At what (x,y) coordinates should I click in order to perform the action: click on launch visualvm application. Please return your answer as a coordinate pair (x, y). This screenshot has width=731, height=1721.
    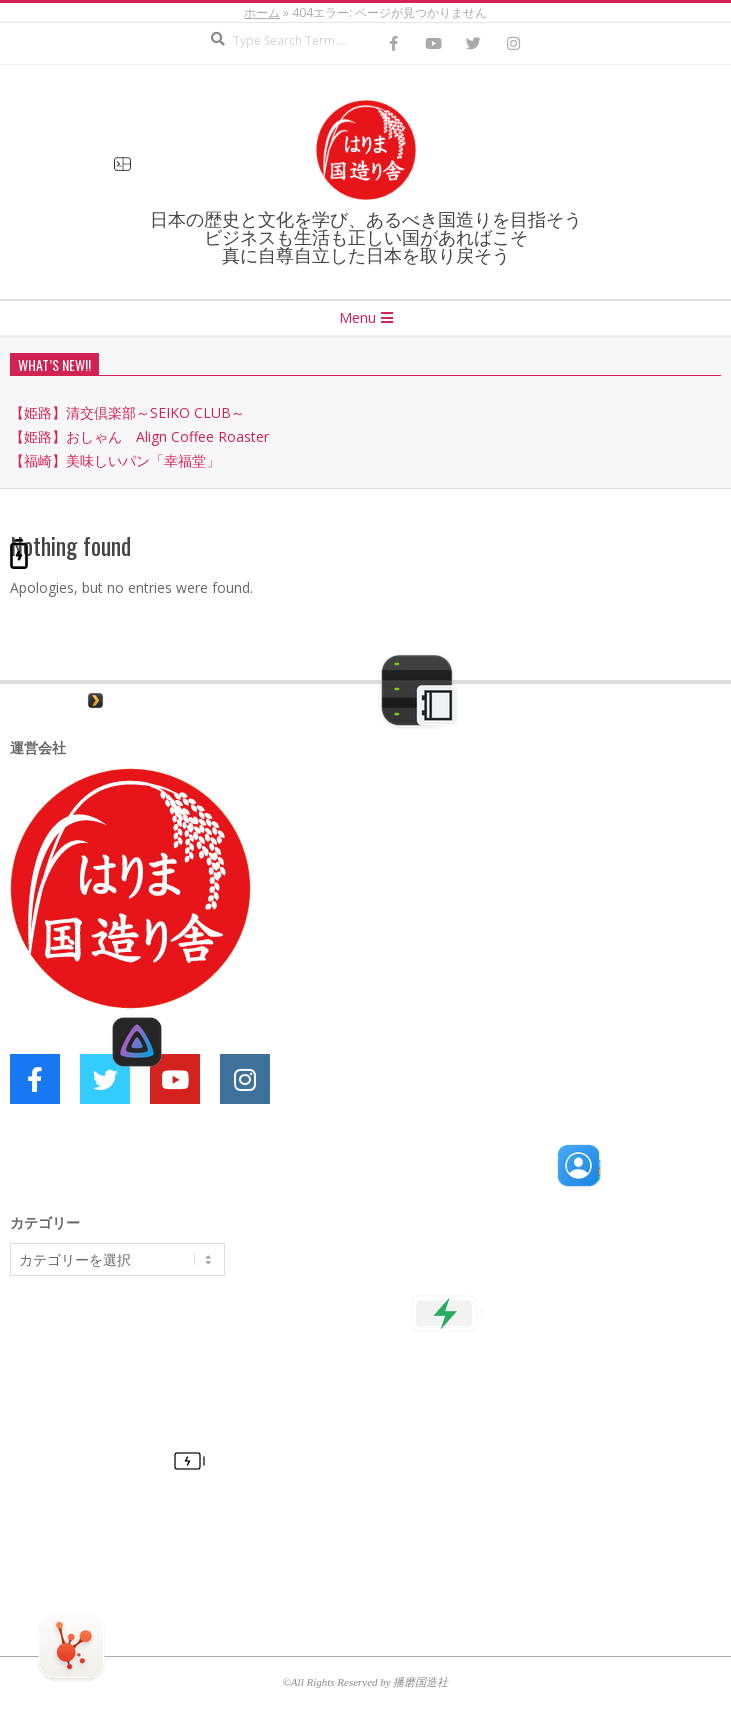
    Looking at the image, I should click on (71, 1645).